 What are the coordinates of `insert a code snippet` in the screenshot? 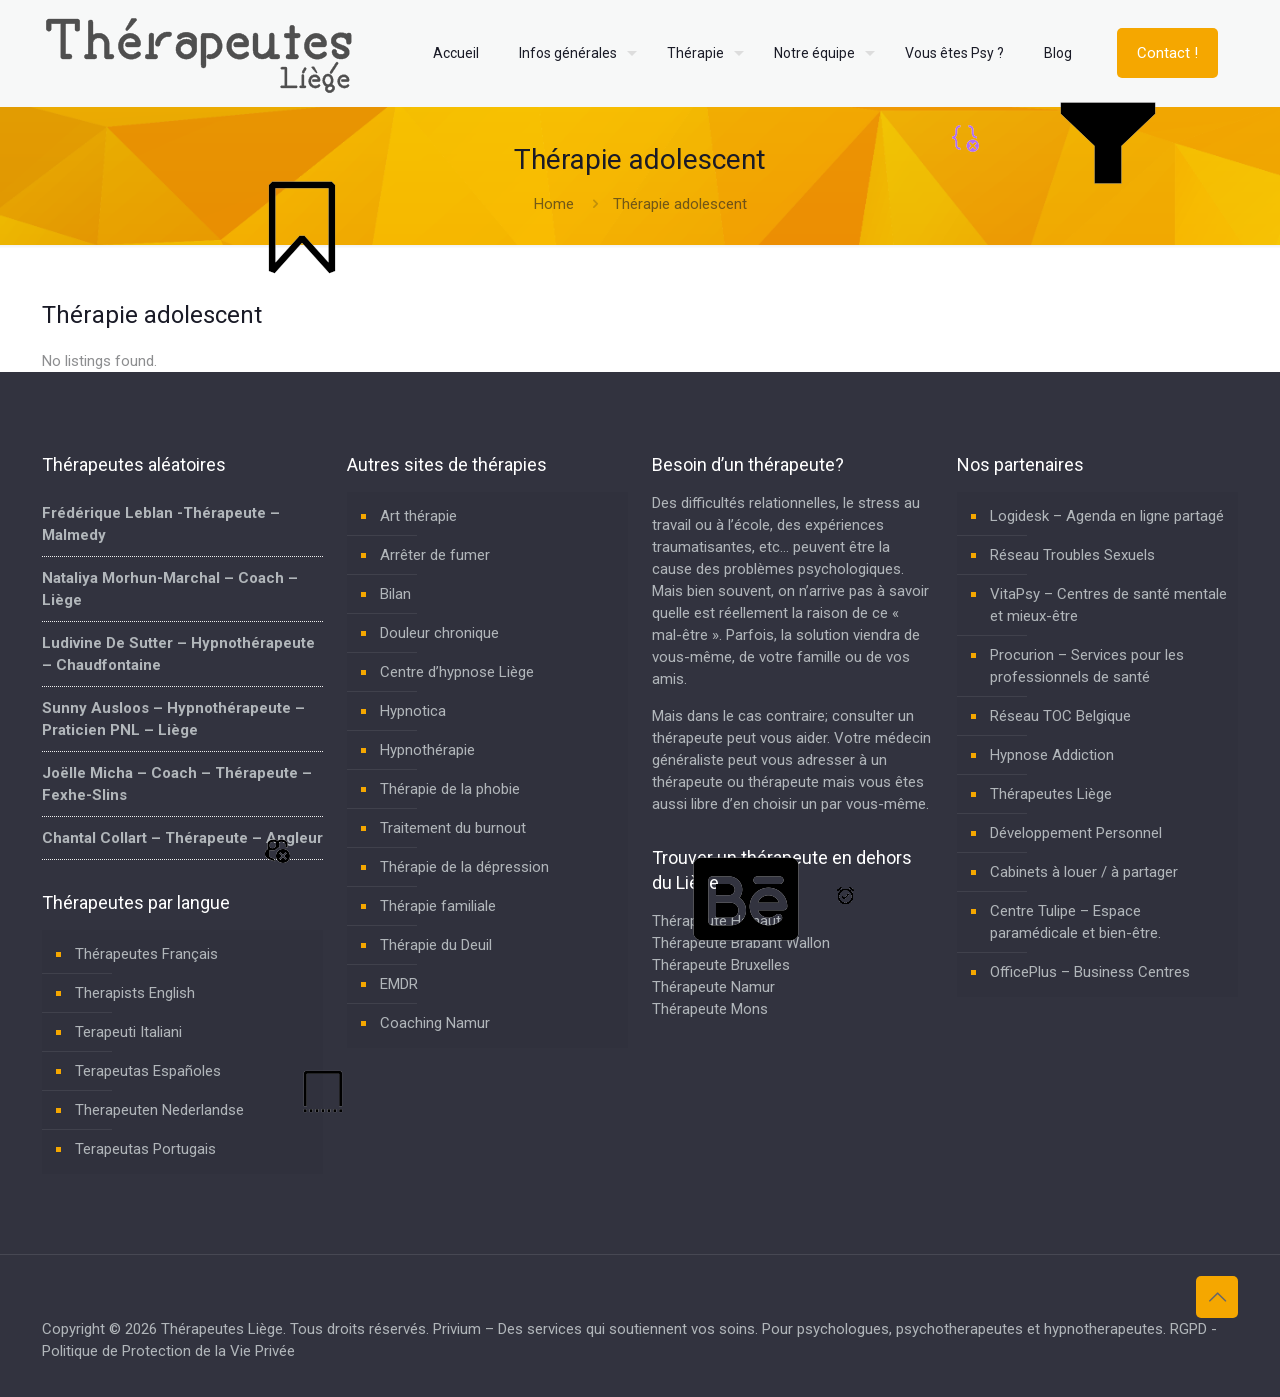 It's located at (321, 1091).